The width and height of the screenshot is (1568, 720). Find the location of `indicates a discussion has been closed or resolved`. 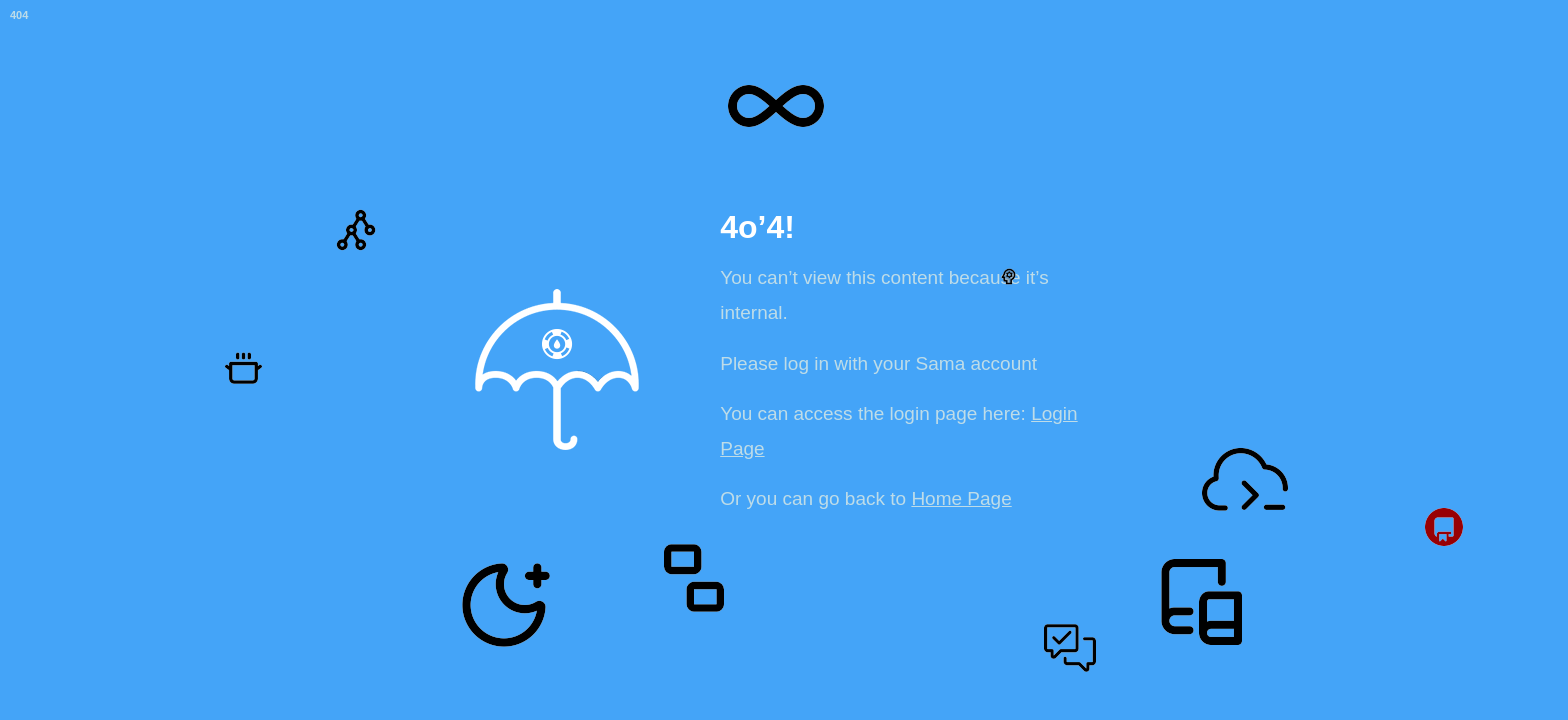

indicates a discussion has been closed or resolved is located at coordinates (1070, 648).